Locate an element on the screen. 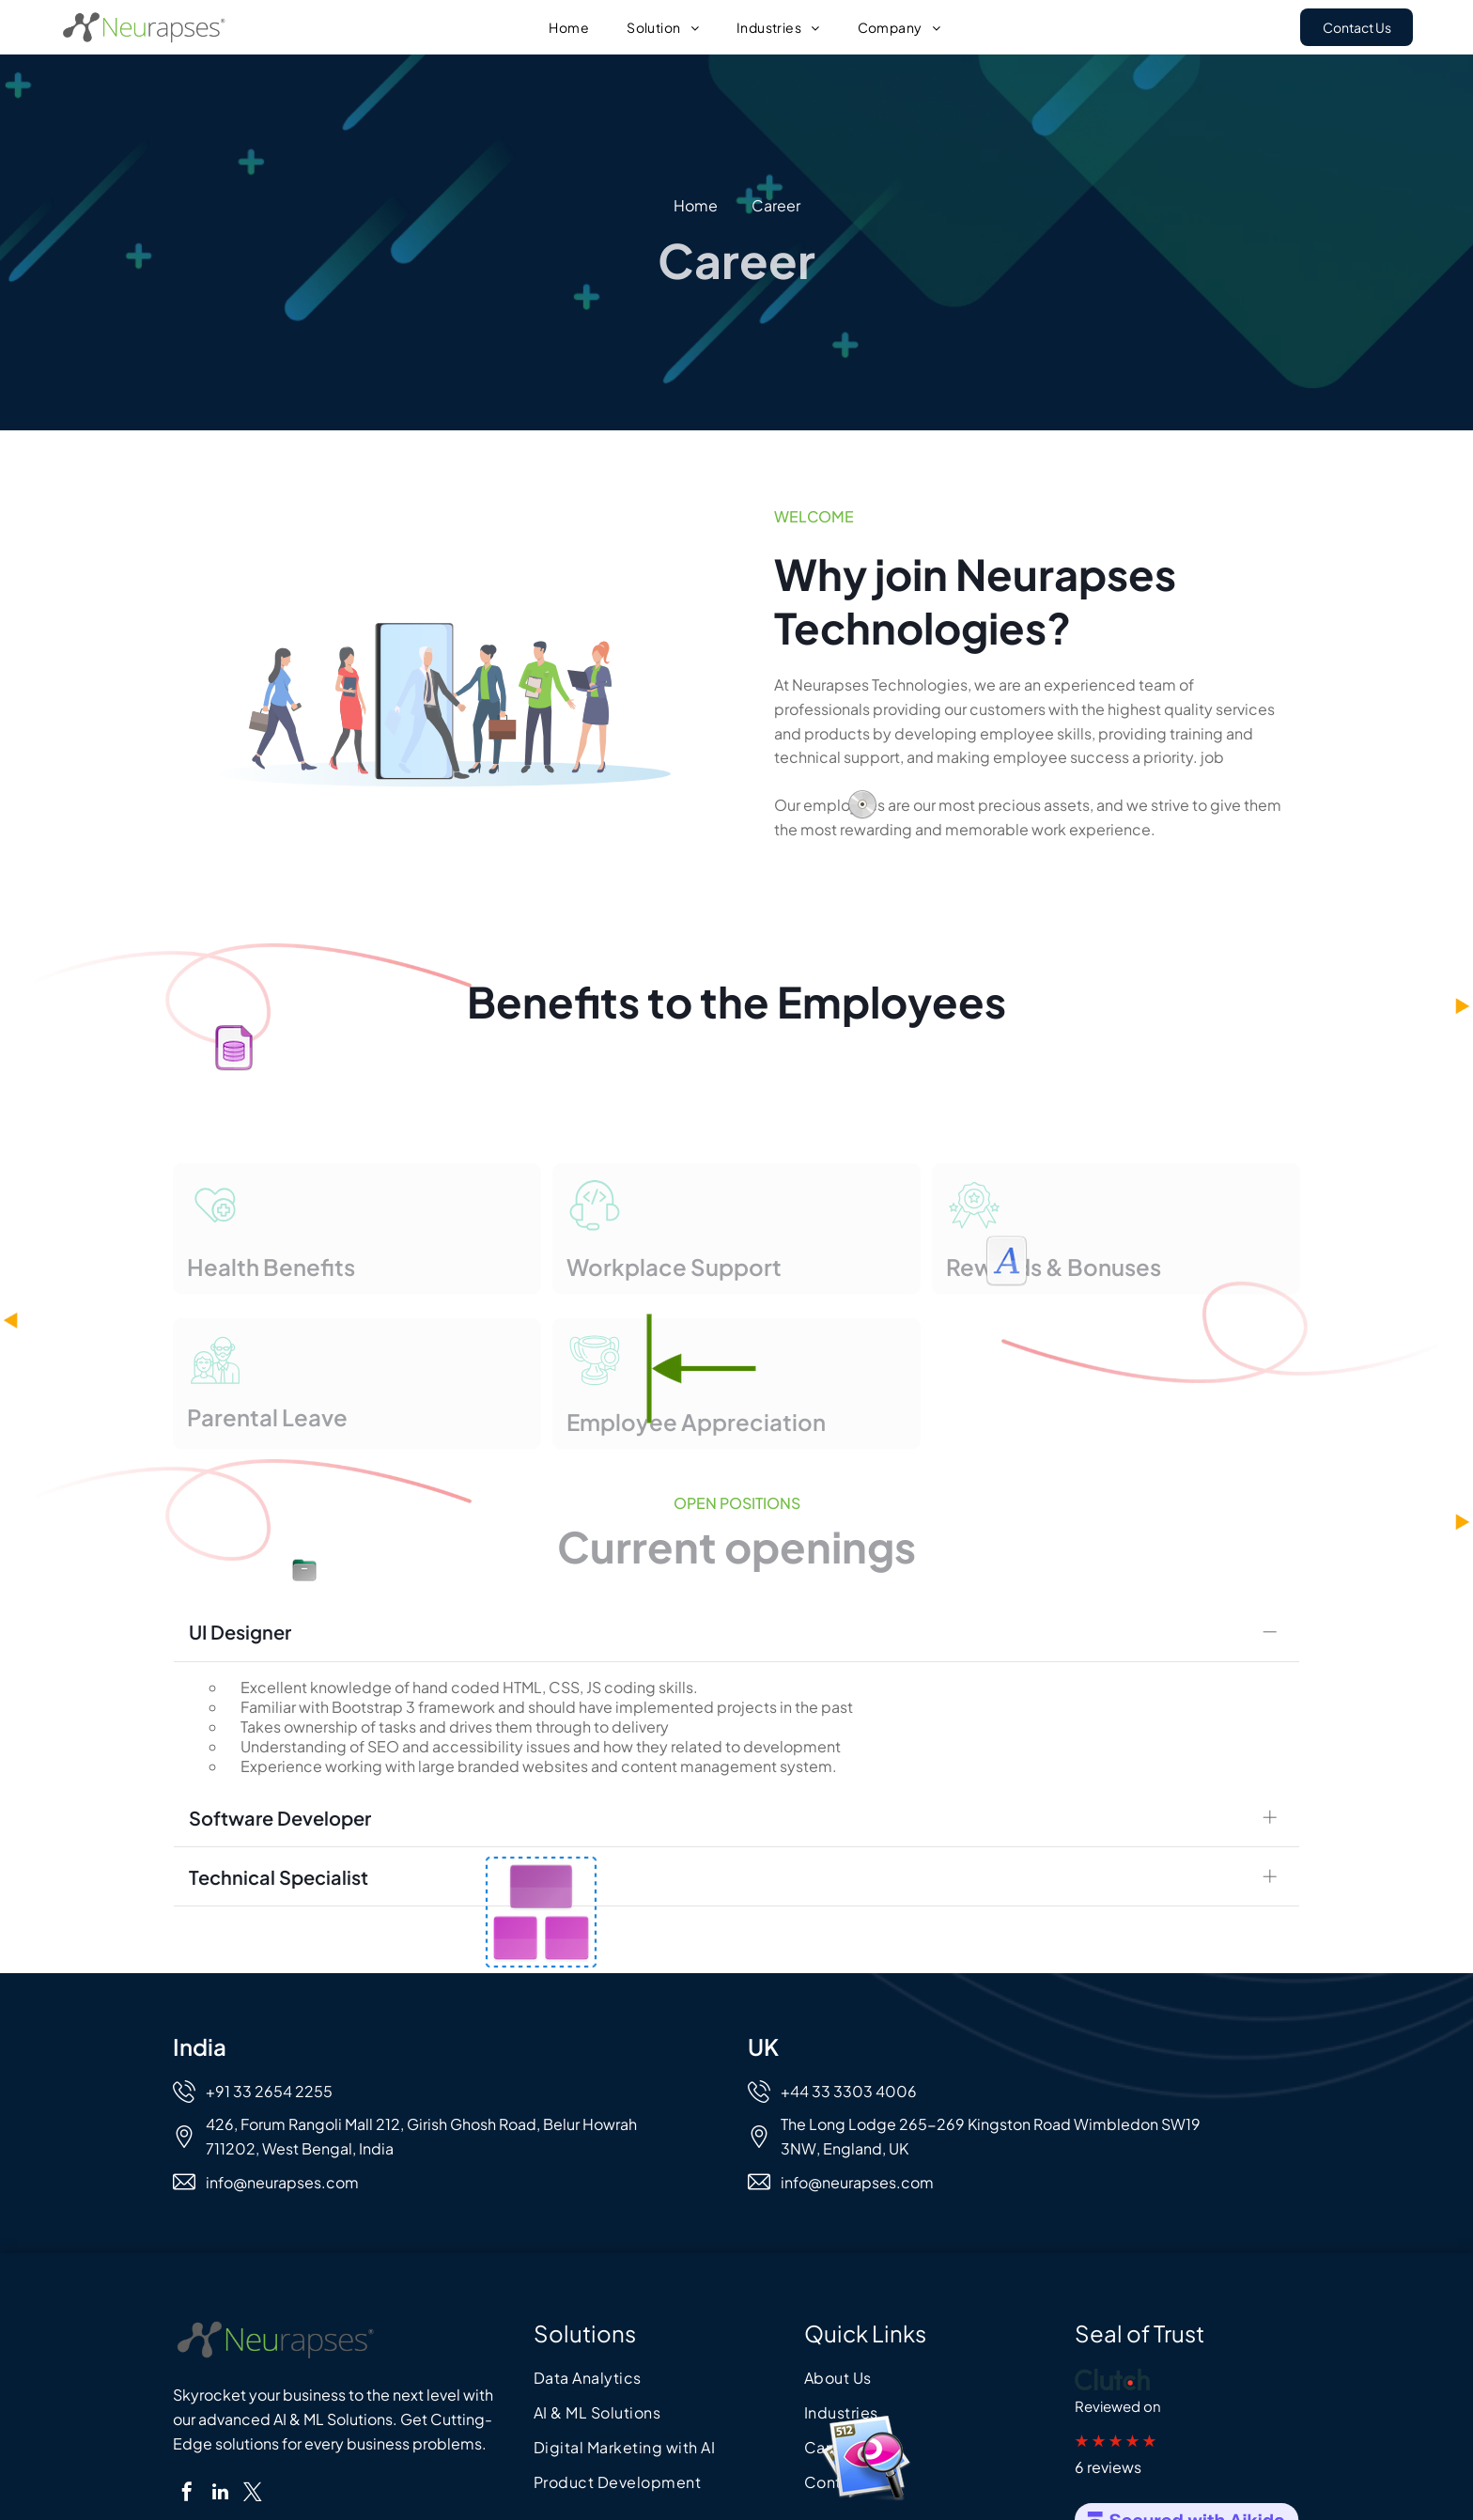  access DVD drive or optical disc is located at coordinates (862, 804).